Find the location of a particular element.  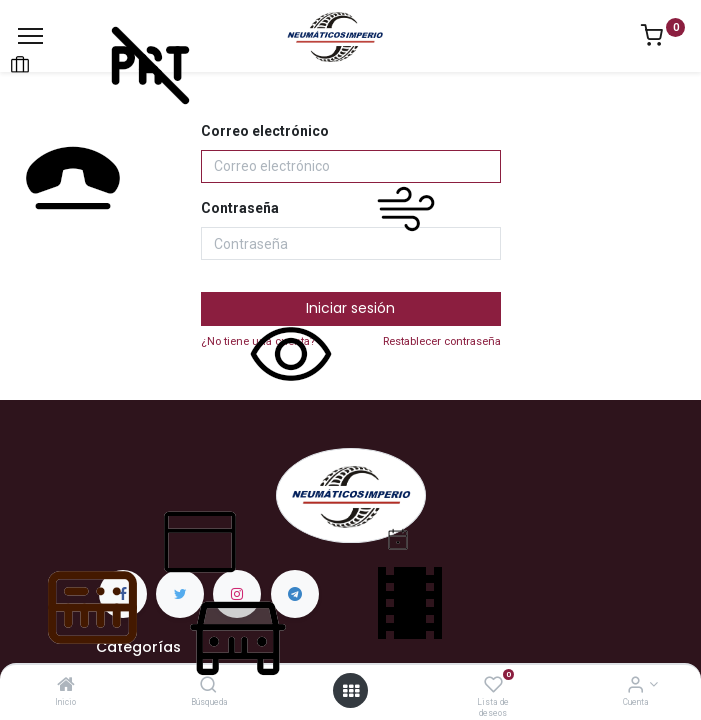

select off-road or adventure vehicle type is located at coordinates (238, 640).